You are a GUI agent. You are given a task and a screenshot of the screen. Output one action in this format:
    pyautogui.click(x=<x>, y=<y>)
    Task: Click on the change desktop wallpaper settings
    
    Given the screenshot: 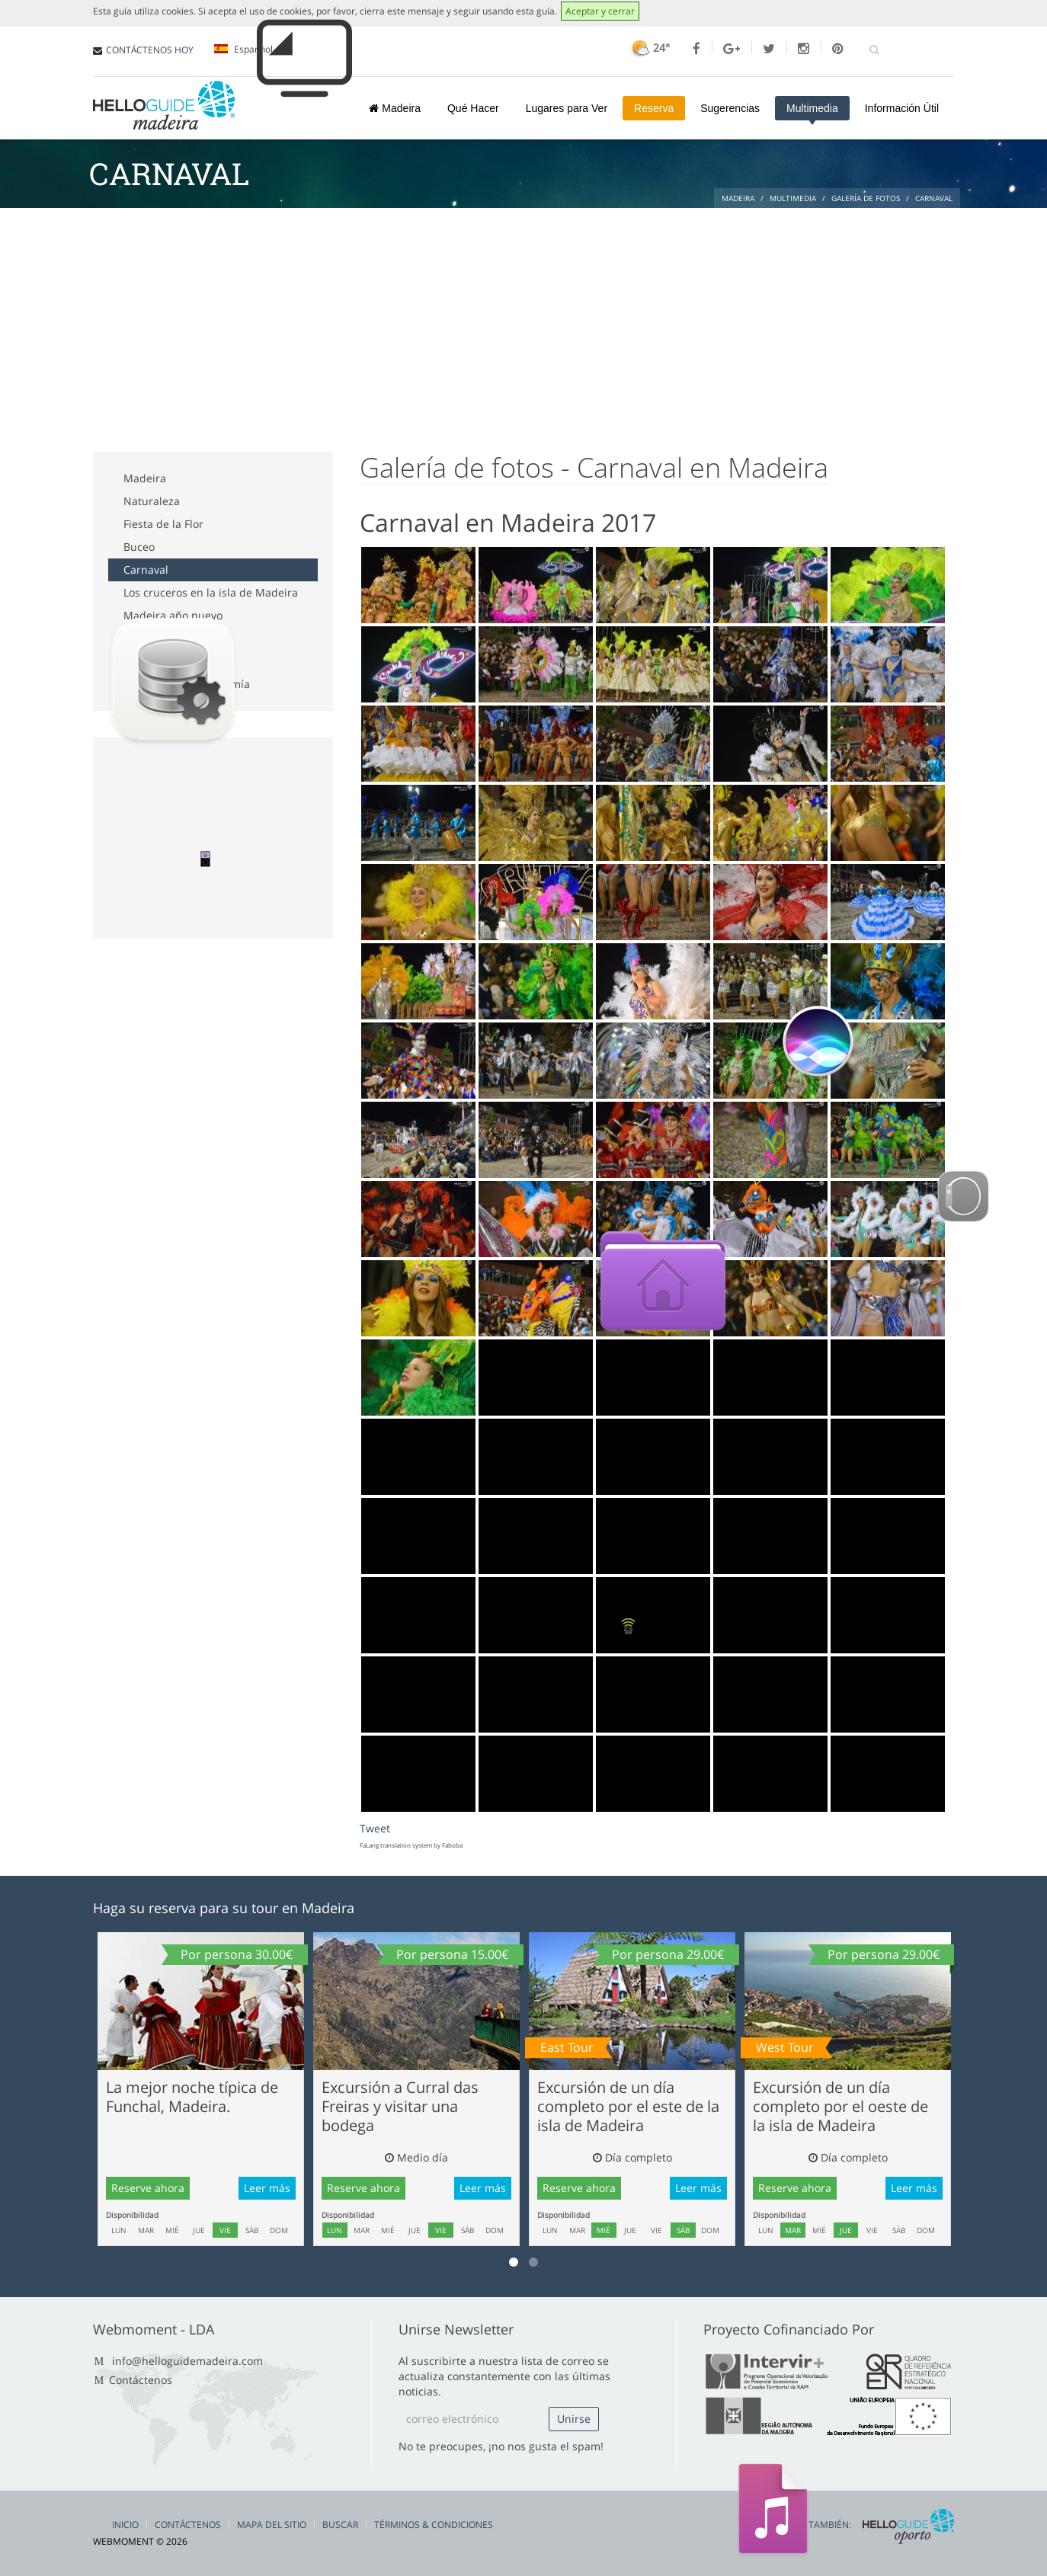 What is the action you would take?
    pyautogui.click(x=304, y=55)
    